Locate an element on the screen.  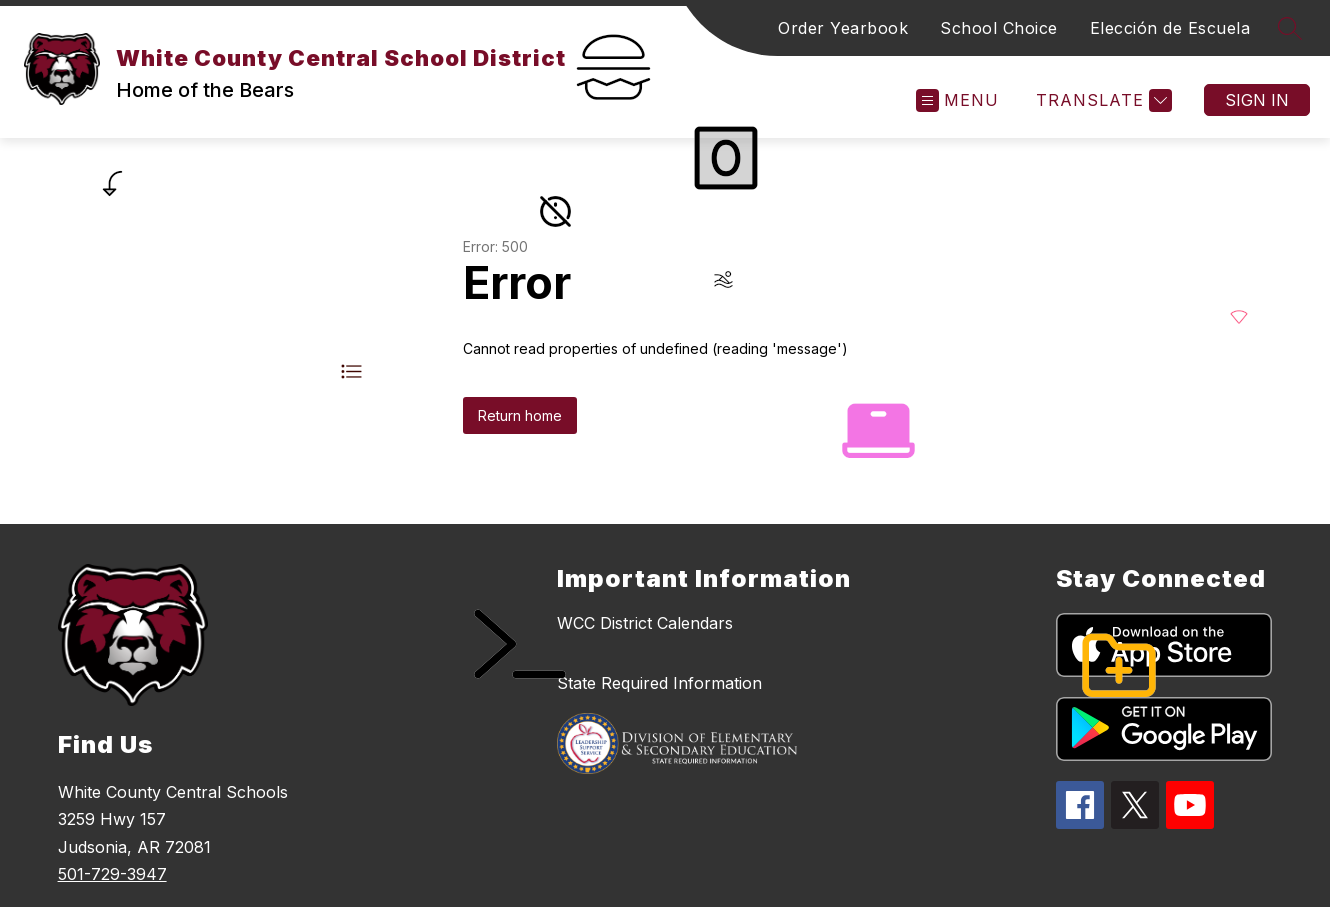
no wifi connection available is located at coordinates (1239, 317).